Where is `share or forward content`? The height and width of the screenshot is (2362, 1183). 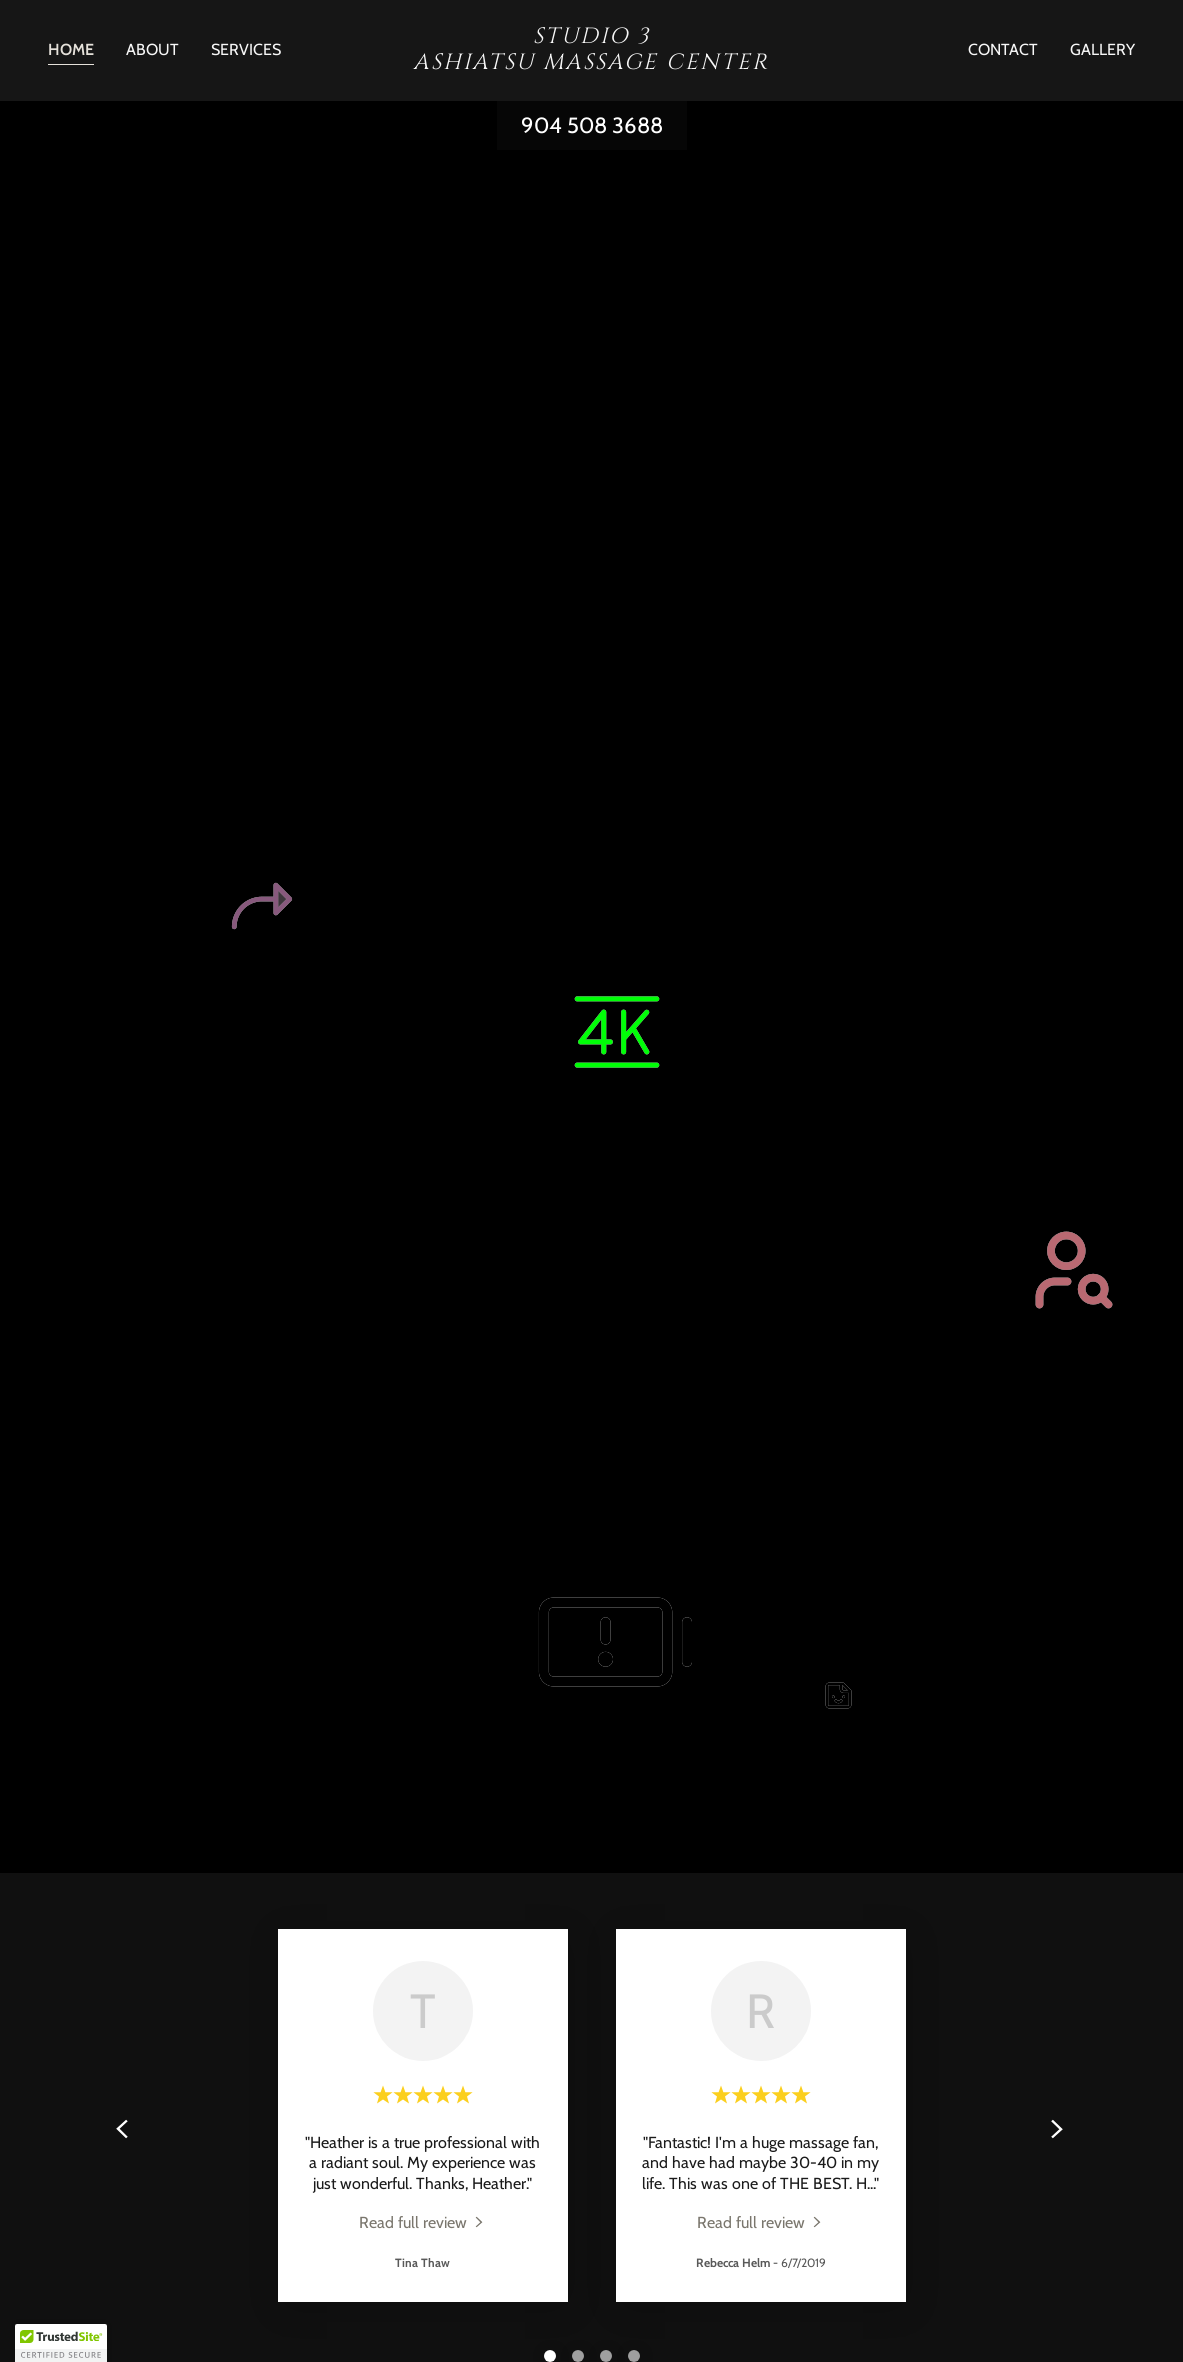
share or forward content is located at coordinates (262, 906).